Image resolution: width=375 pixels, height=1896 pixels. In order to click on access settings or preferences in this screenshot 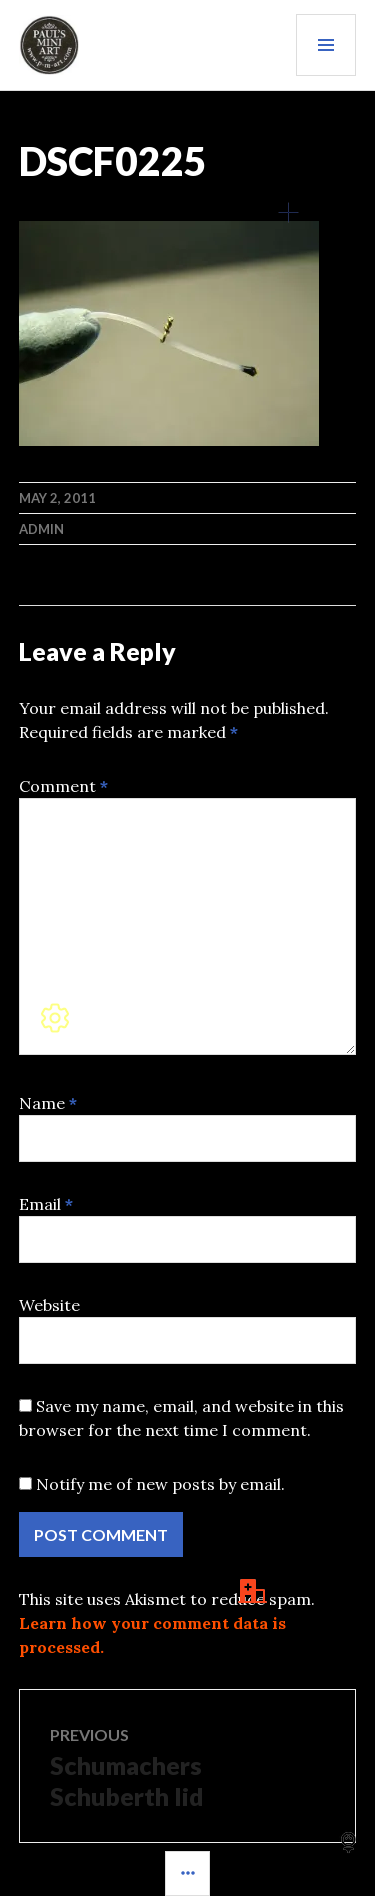, I will do `click(55, 1018)`.